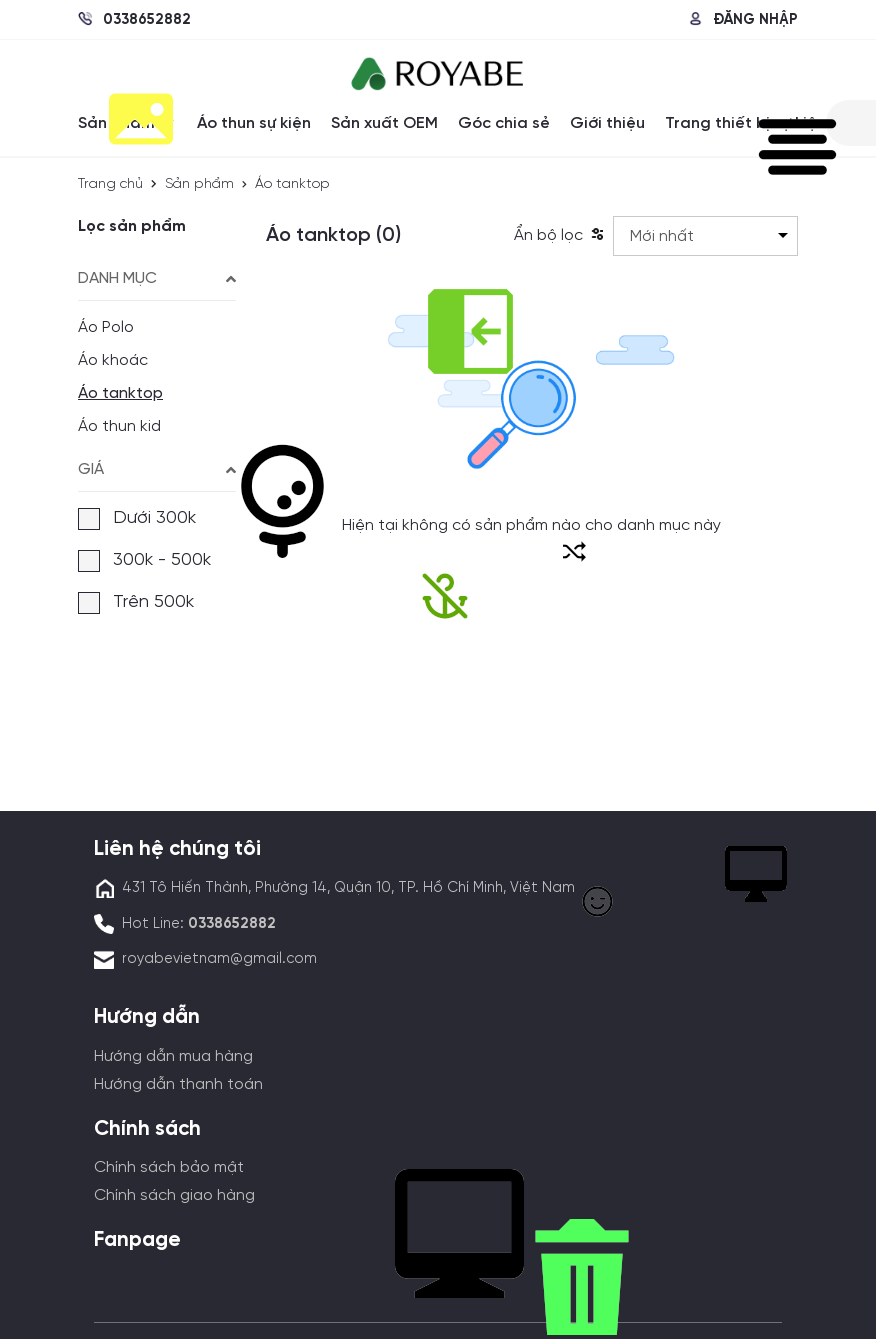 Image resolution: width=876 pixels, height=1339 pixels. Describe the element at coordinates (582, 1277) in the screenshot. I see `delete selected item` at that location.